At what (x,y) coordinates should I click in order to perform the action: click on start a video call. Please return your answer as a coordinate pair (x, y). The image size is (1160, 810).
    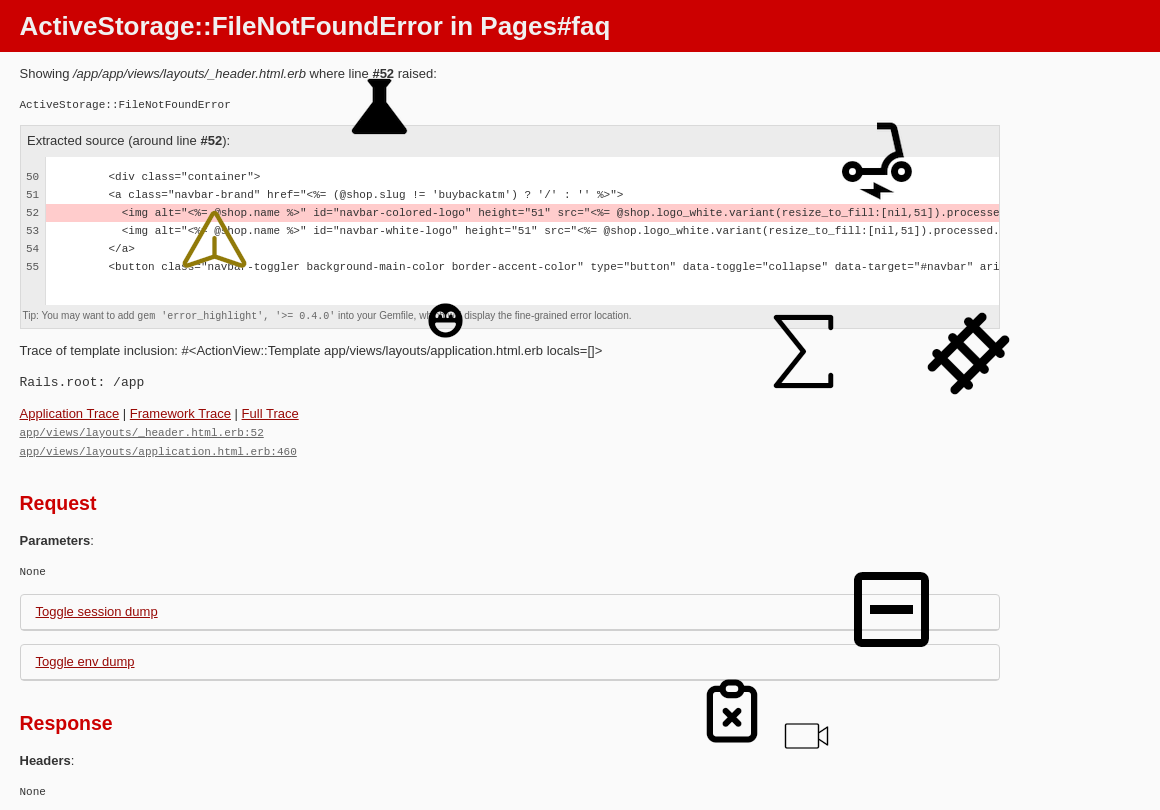
    Looking at the image, I should click on (805, 736).